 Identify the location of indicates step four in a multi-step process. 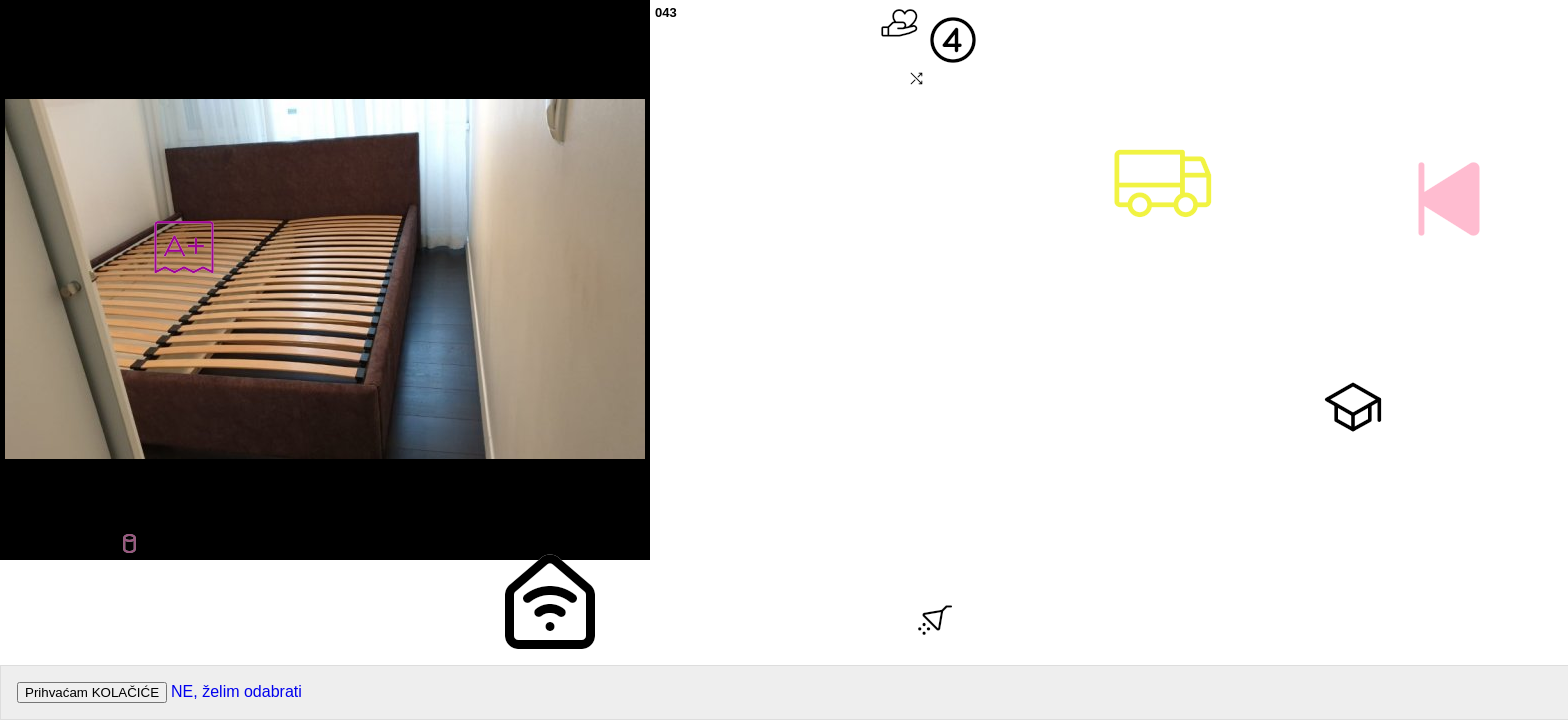
(953, 40).